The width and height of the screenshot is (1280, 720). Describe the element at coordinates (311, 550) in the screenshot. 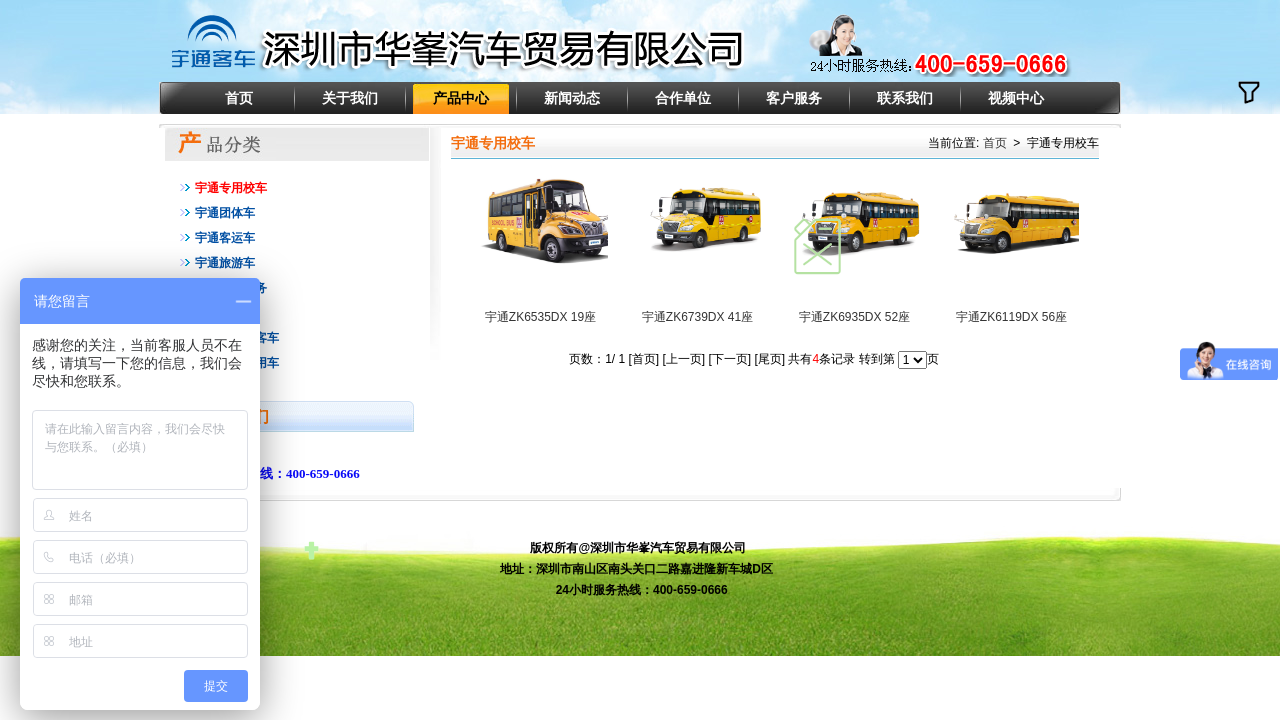

I see `religious or faith-based content indicator` at that location.